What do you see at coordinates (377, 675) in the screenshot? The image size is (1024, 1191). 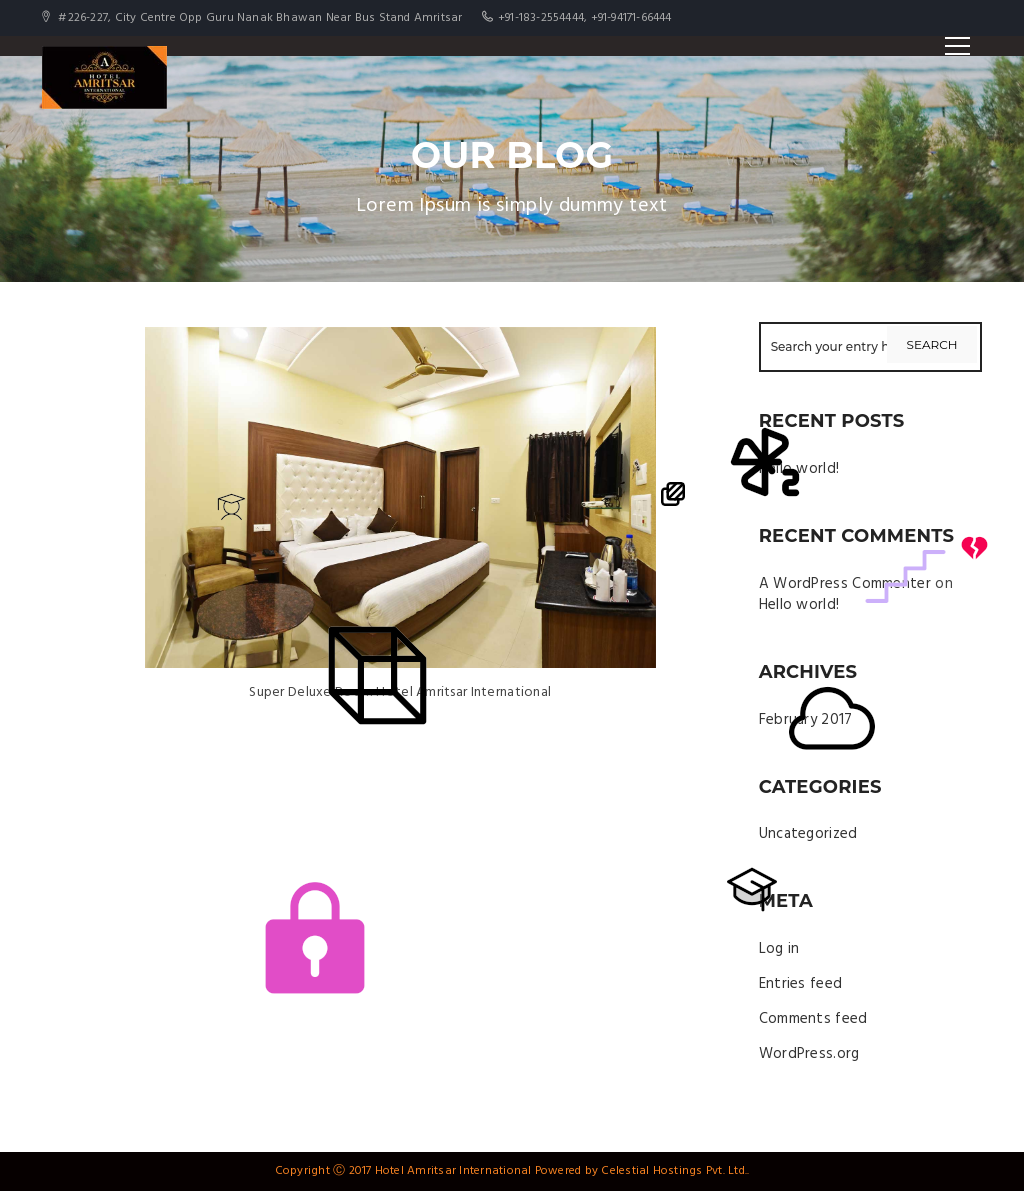 I see `view 3D model or object` at bounding box center [377, 675].